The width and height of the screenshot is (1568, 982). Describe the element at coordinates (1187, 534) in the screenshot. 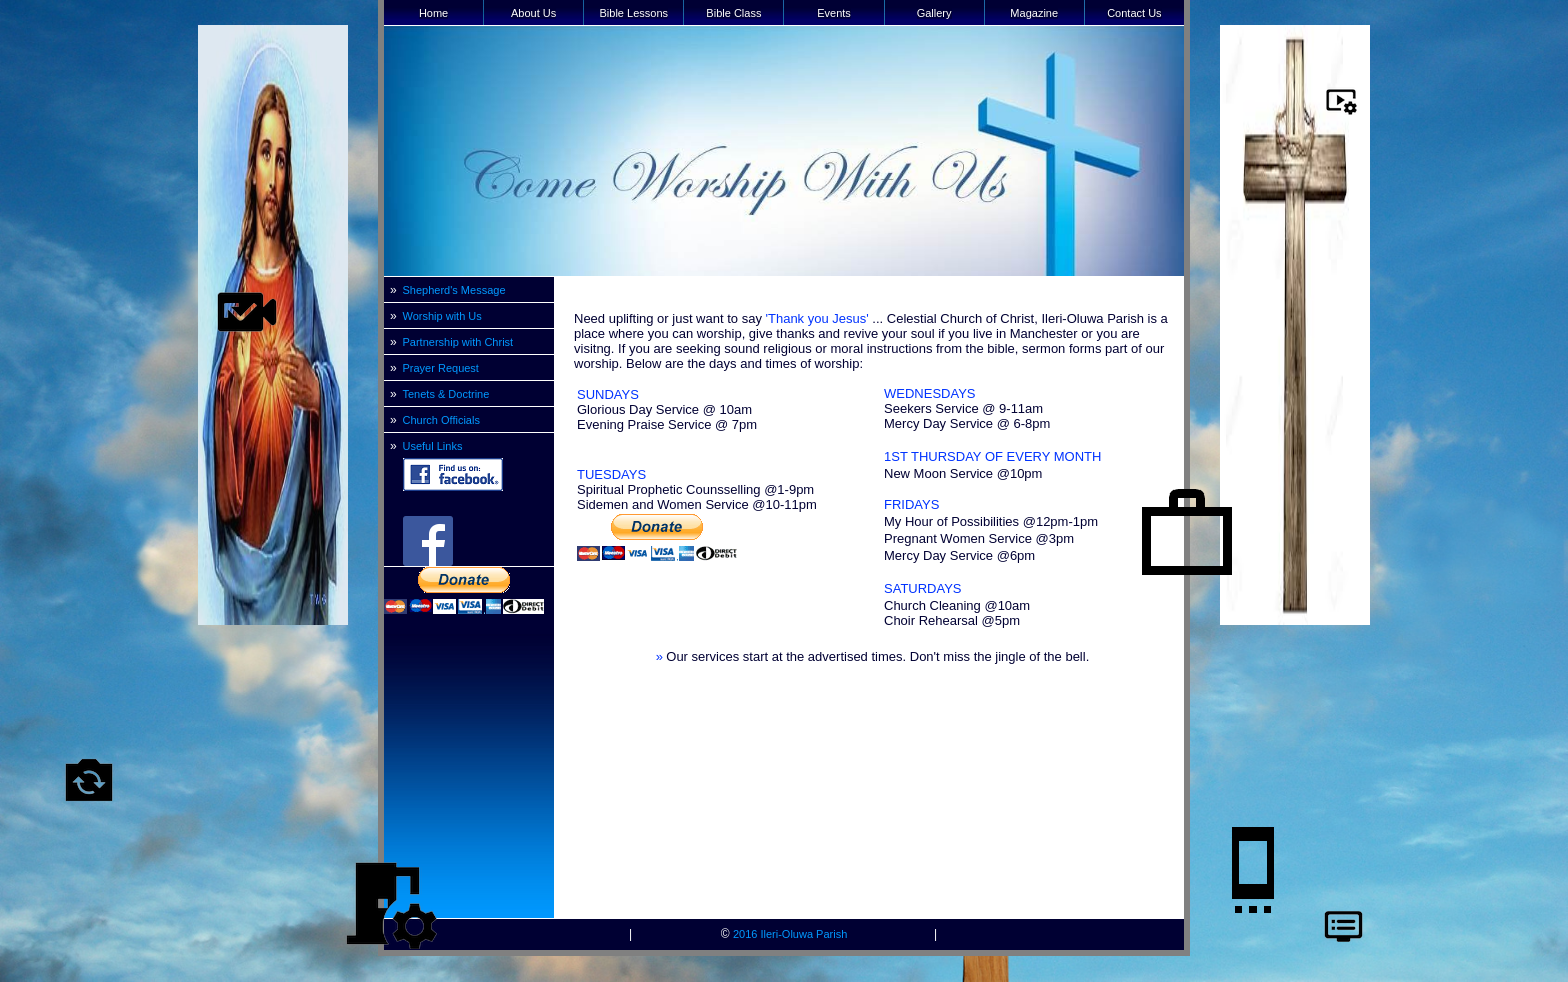

I see `access work or professional settings` at that location.